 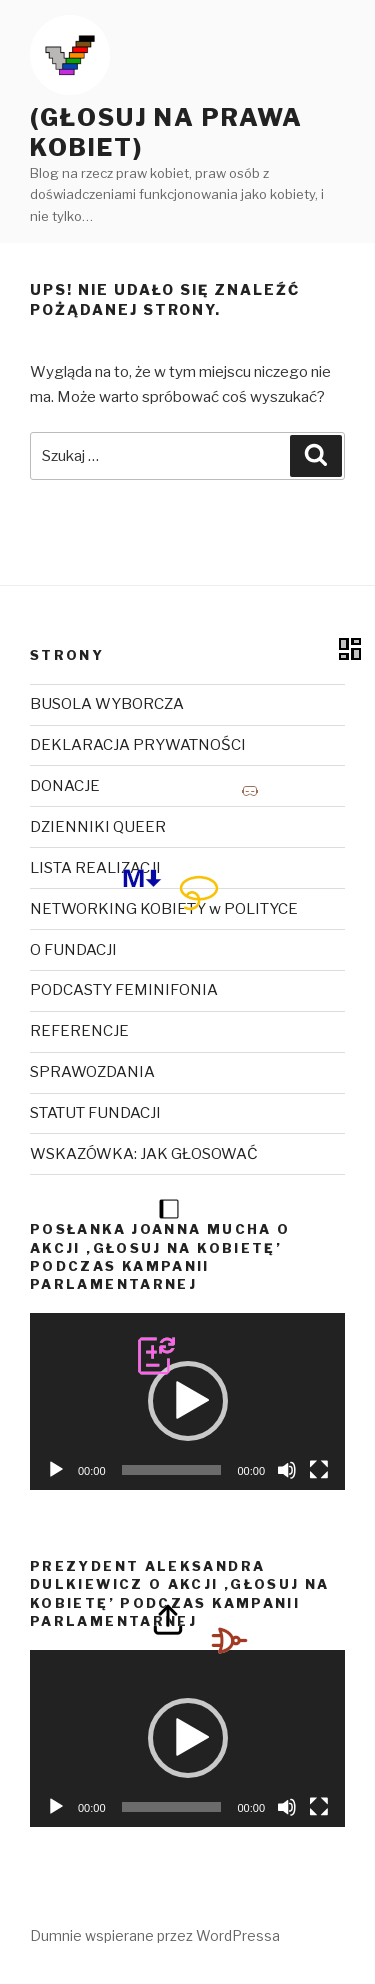 I want to click on select objects using freehand drawing, so click(x=199, y=891).